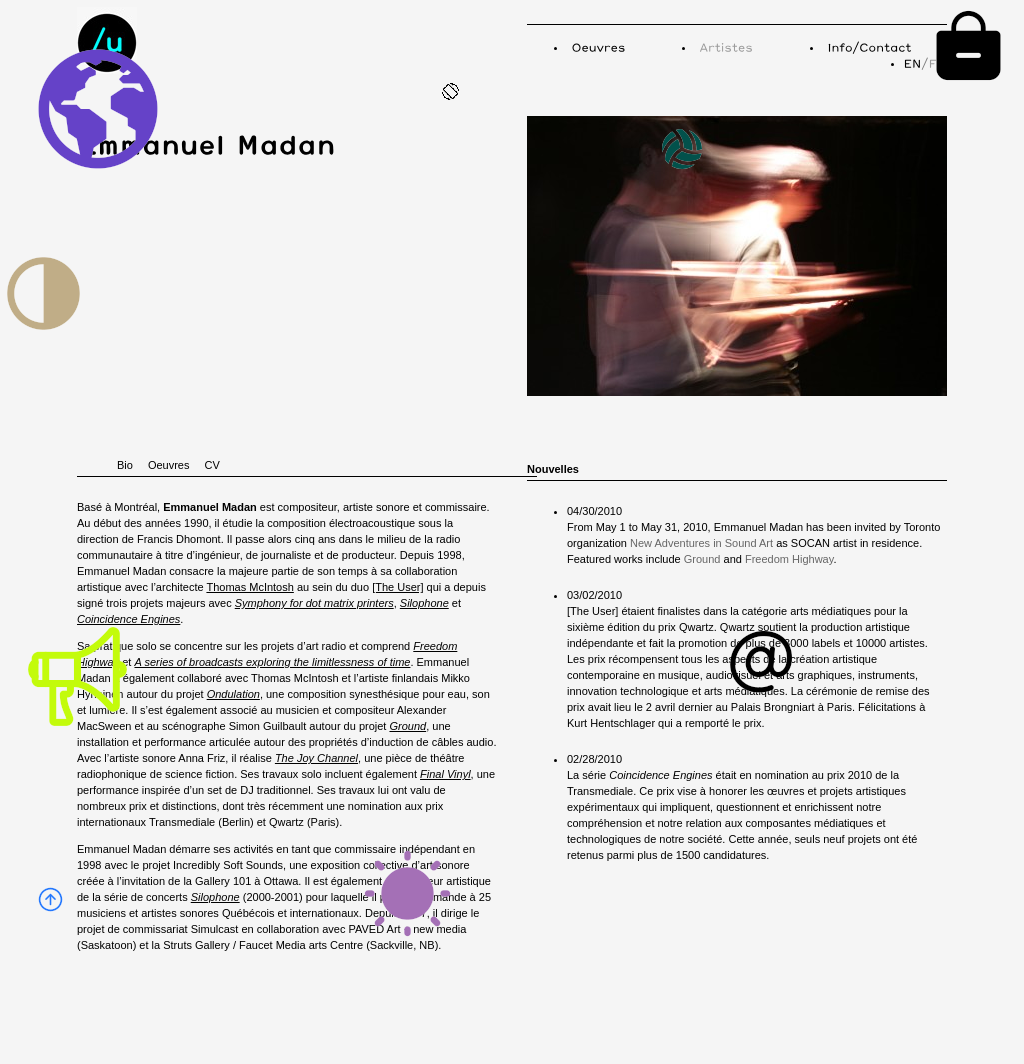 This screenshot has height=1064, width=1024. I want to click on adjust display contrast settings, so click(43, 293).